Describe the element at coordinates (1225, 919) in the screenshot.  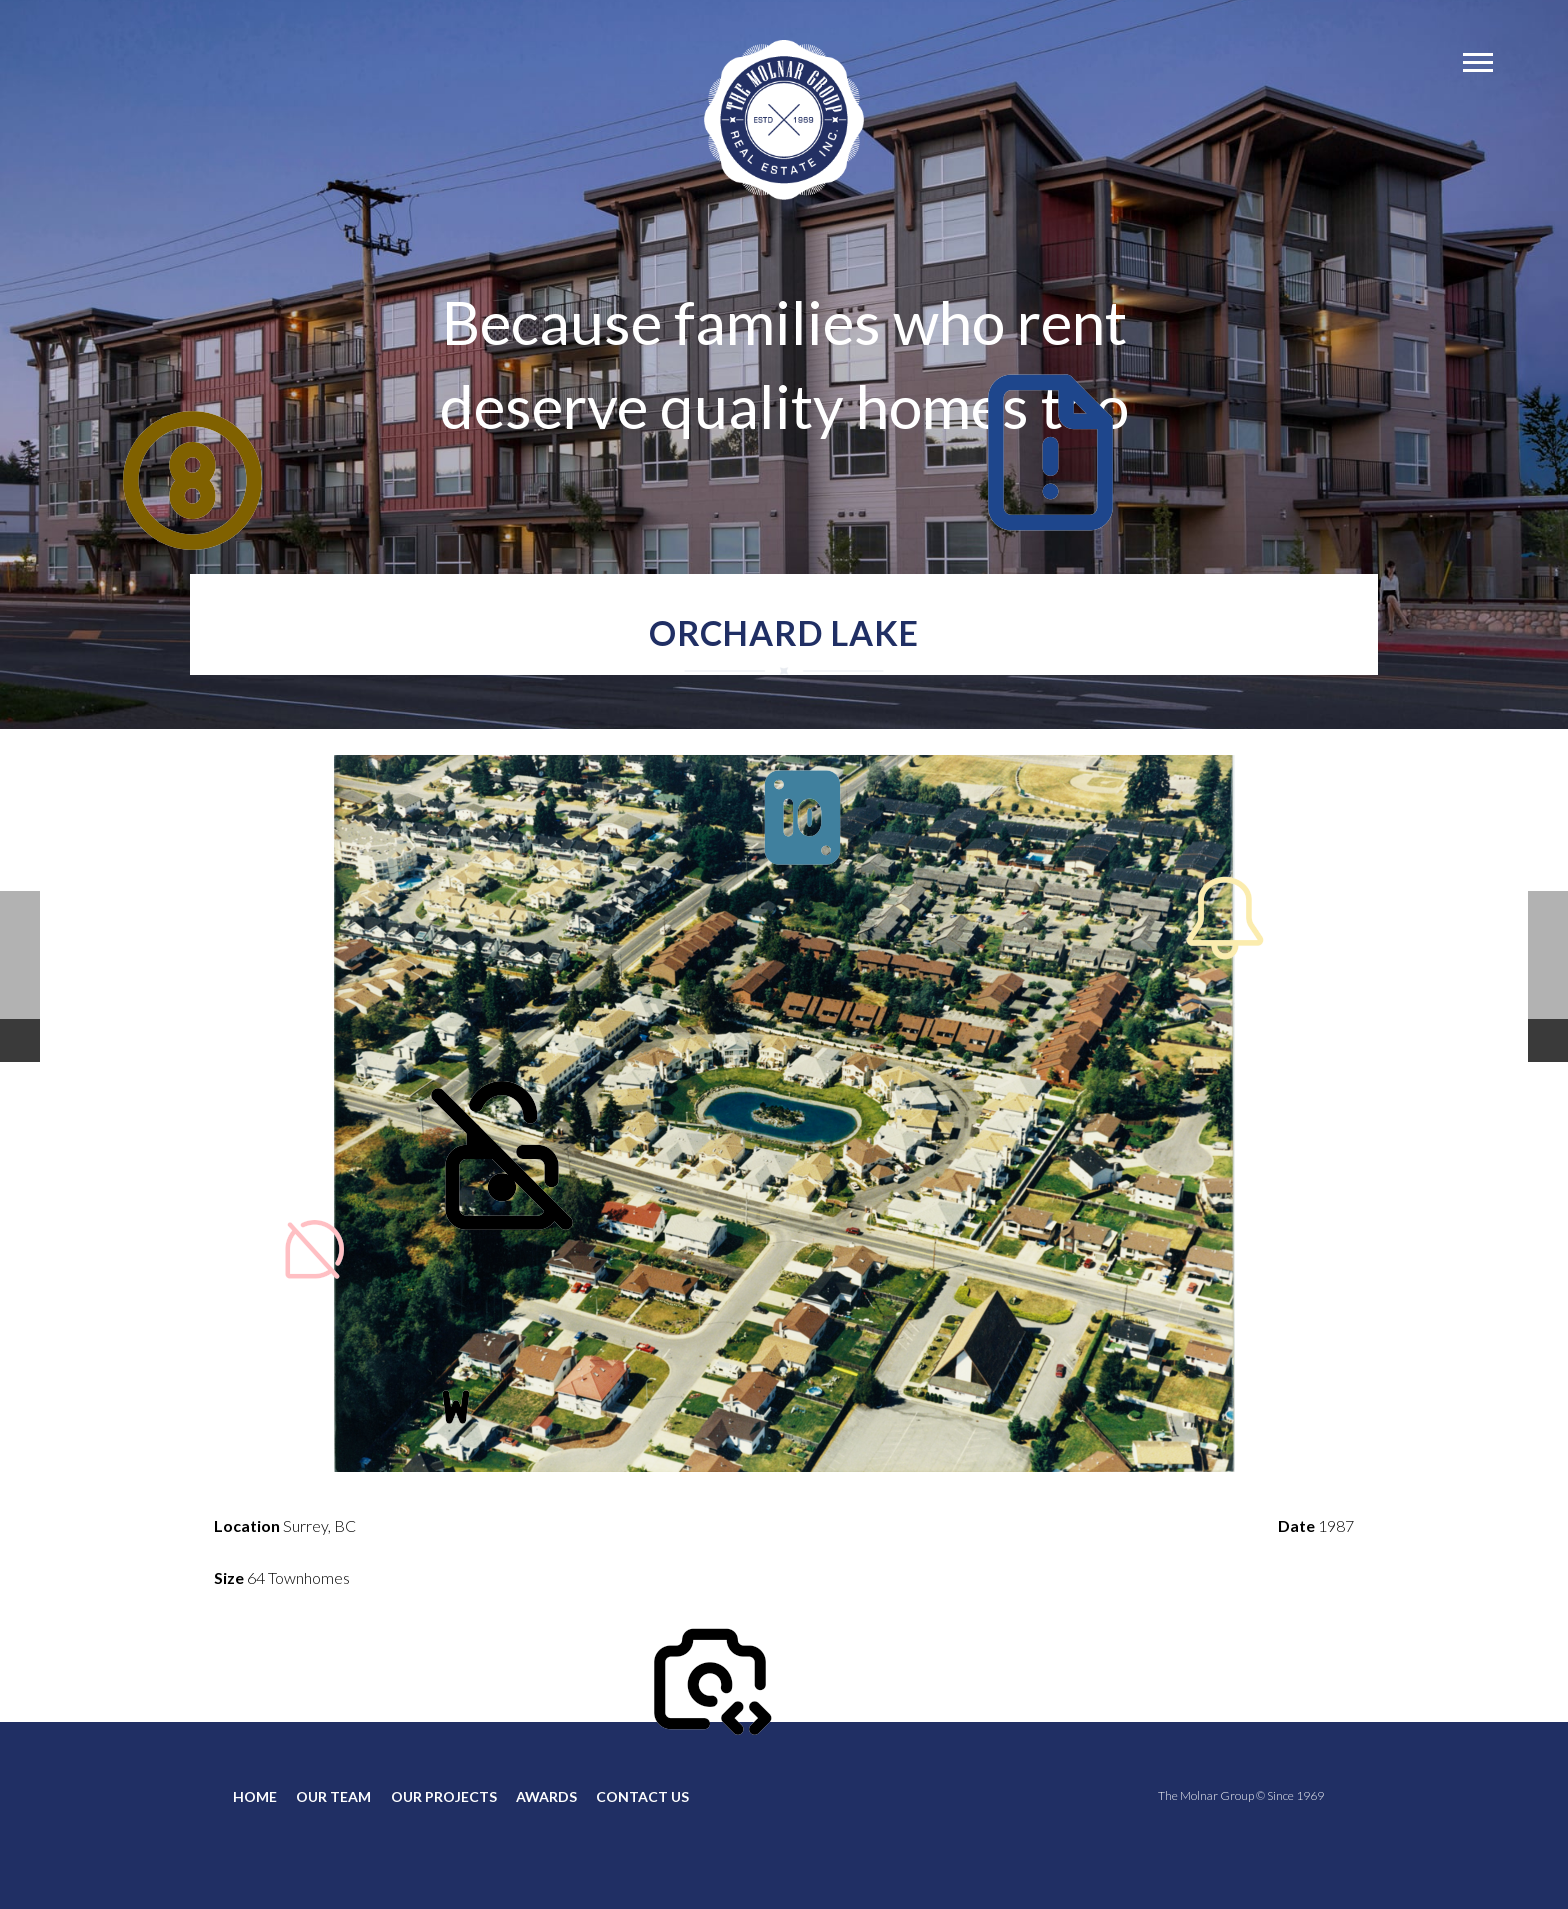
I see `view notifications` at that location.